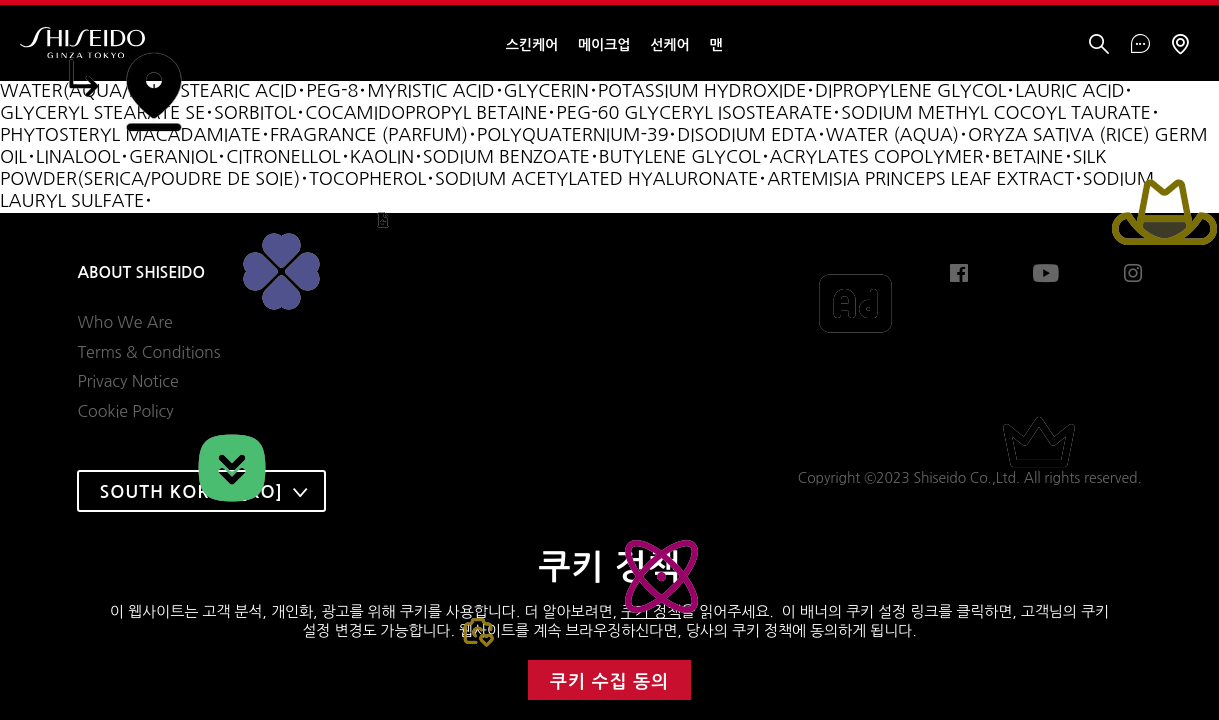  What do you see at coordinates (478, 631) in the screenshot?
I see `mark photo as favorite` at bounding box center [478, 631].